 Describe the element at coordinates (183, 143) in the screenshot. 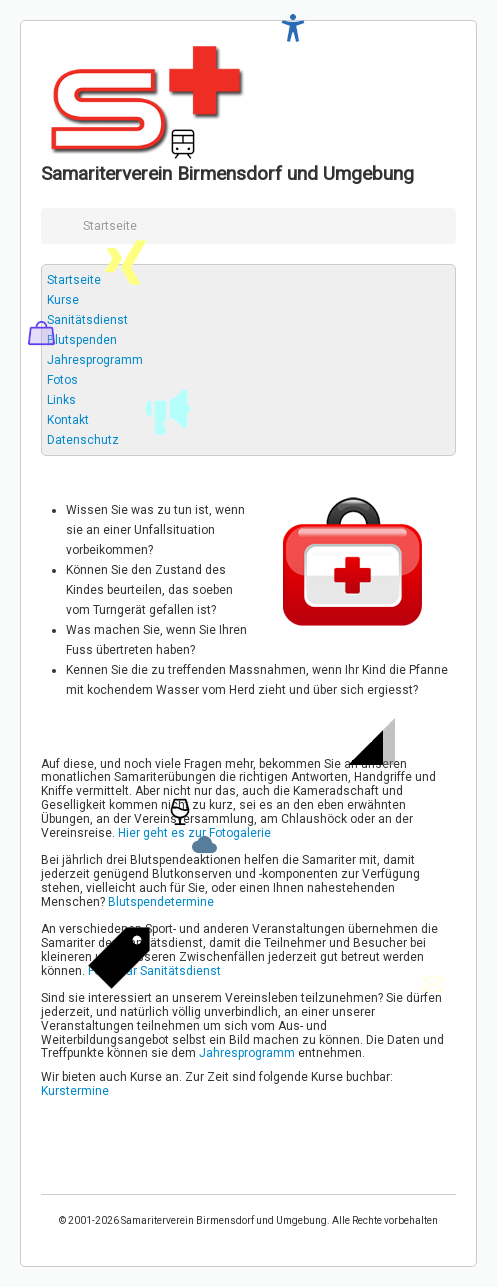

I see `access train schedules or rail transit options` at that location.